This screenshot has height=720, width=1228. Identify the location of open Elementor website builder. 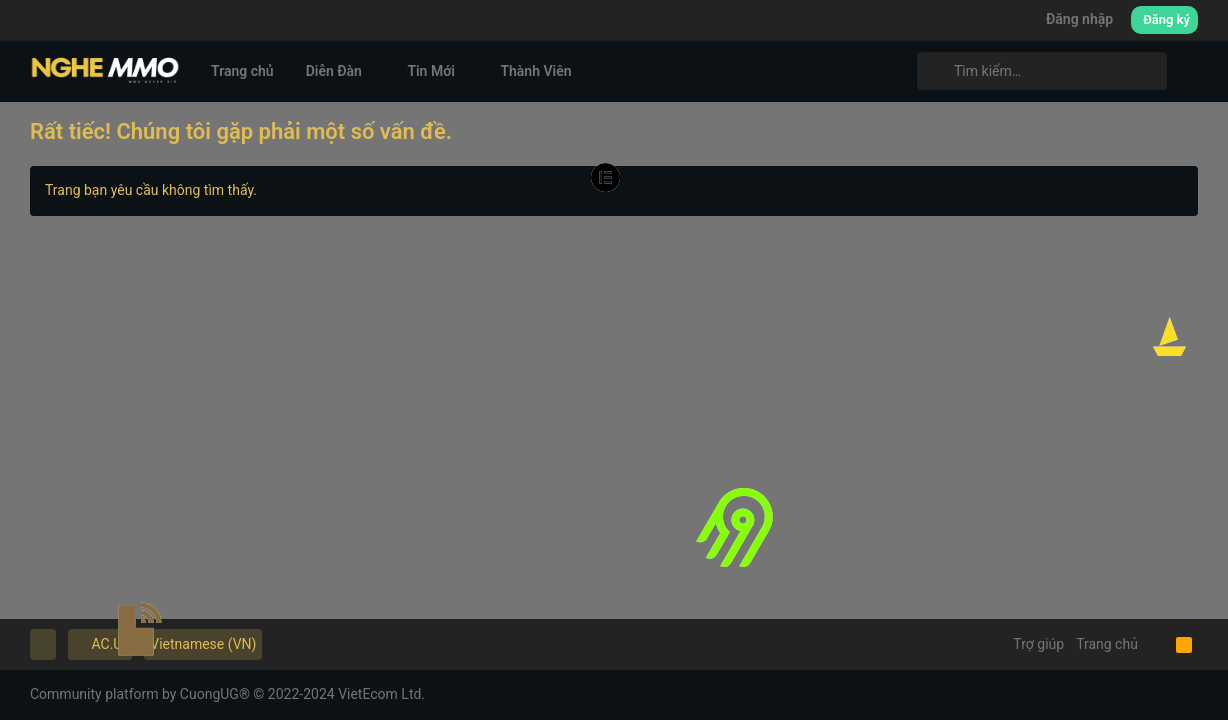
(605, 177).